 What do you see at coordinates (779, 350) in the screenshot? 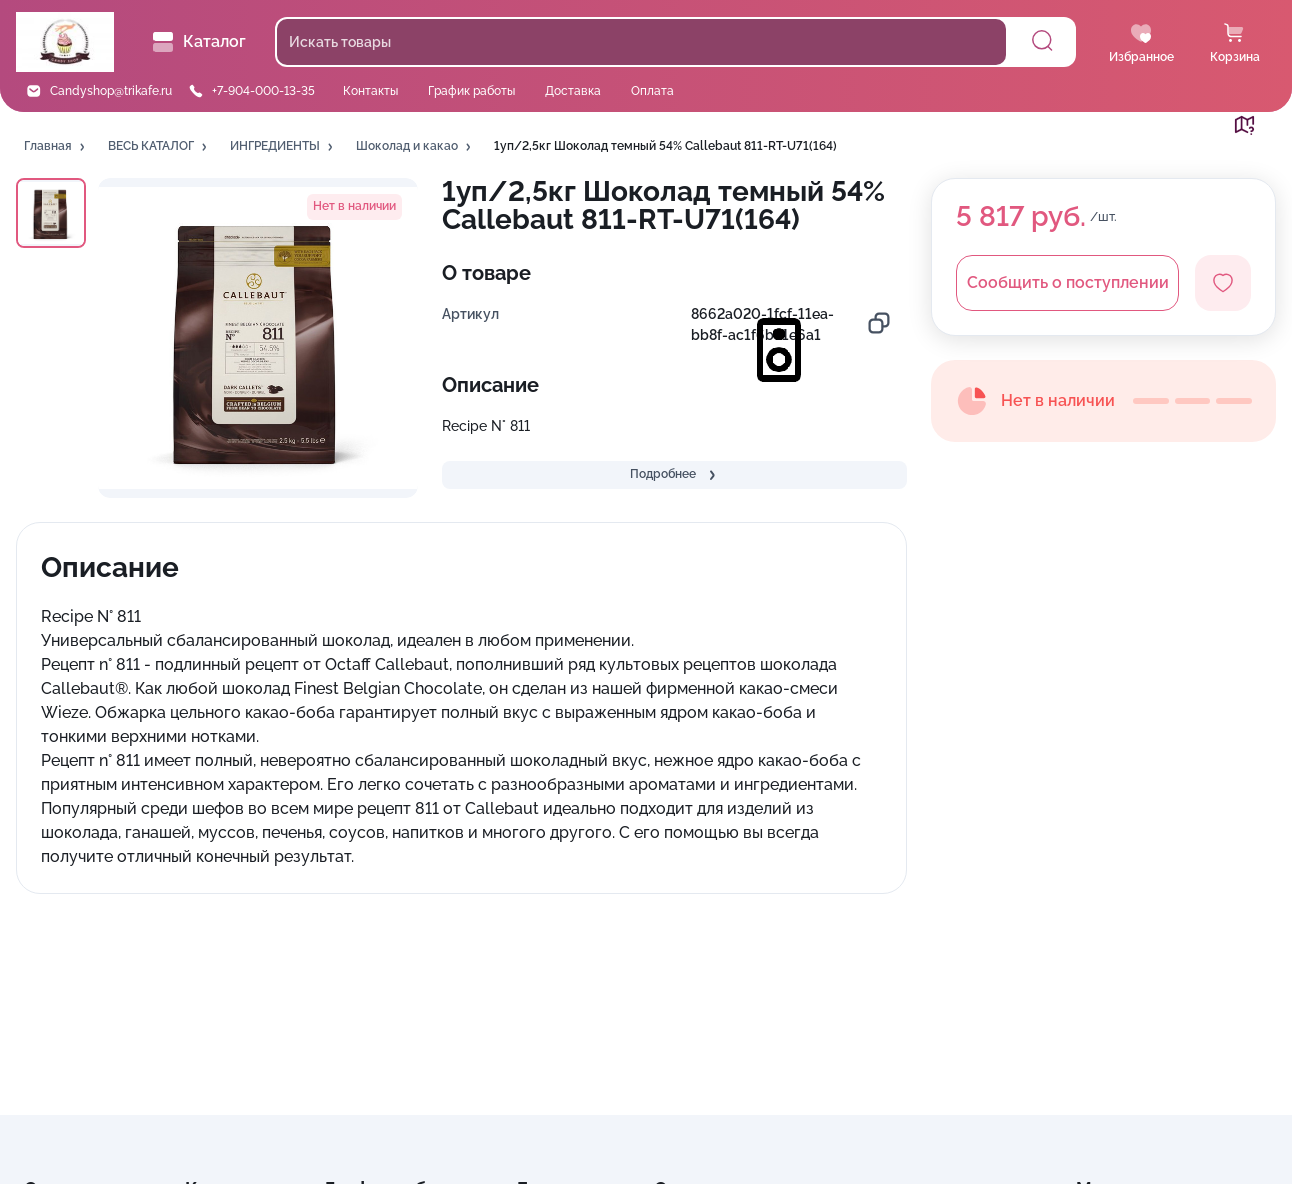
I see `adjust speaker or audio output settings` at bounding box center [779, 350].